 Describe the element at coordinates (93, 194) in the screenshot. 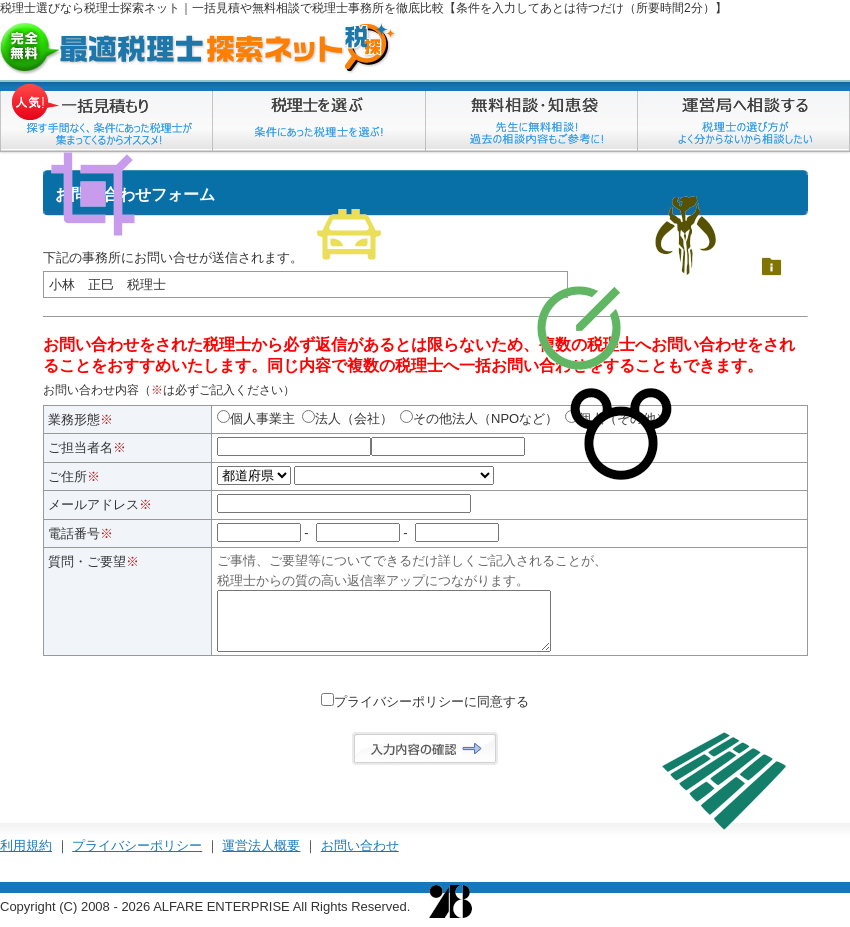

I see `crop an image or photo` at that location.